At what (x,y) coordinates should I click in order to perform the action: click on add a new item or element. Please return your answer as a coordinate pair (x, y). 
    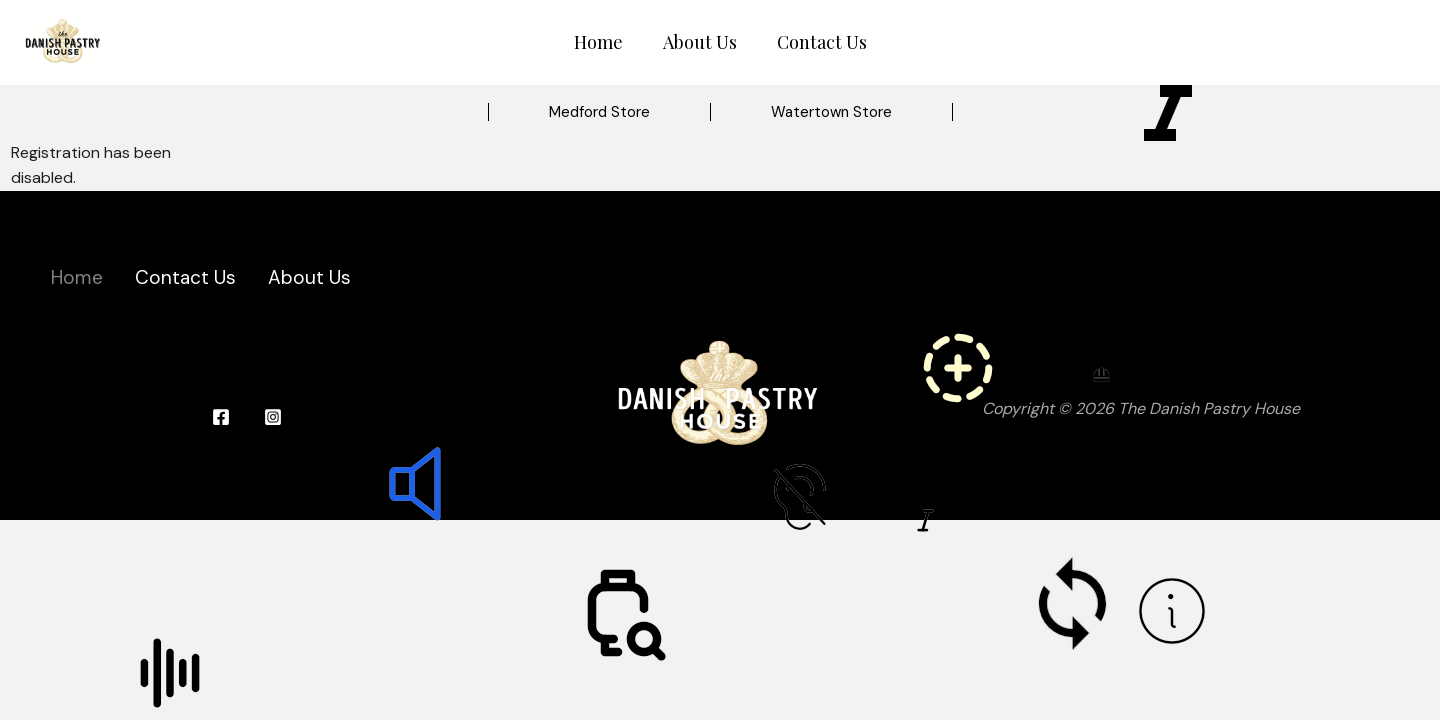
    Looking at the image, I should click on (958, 368).